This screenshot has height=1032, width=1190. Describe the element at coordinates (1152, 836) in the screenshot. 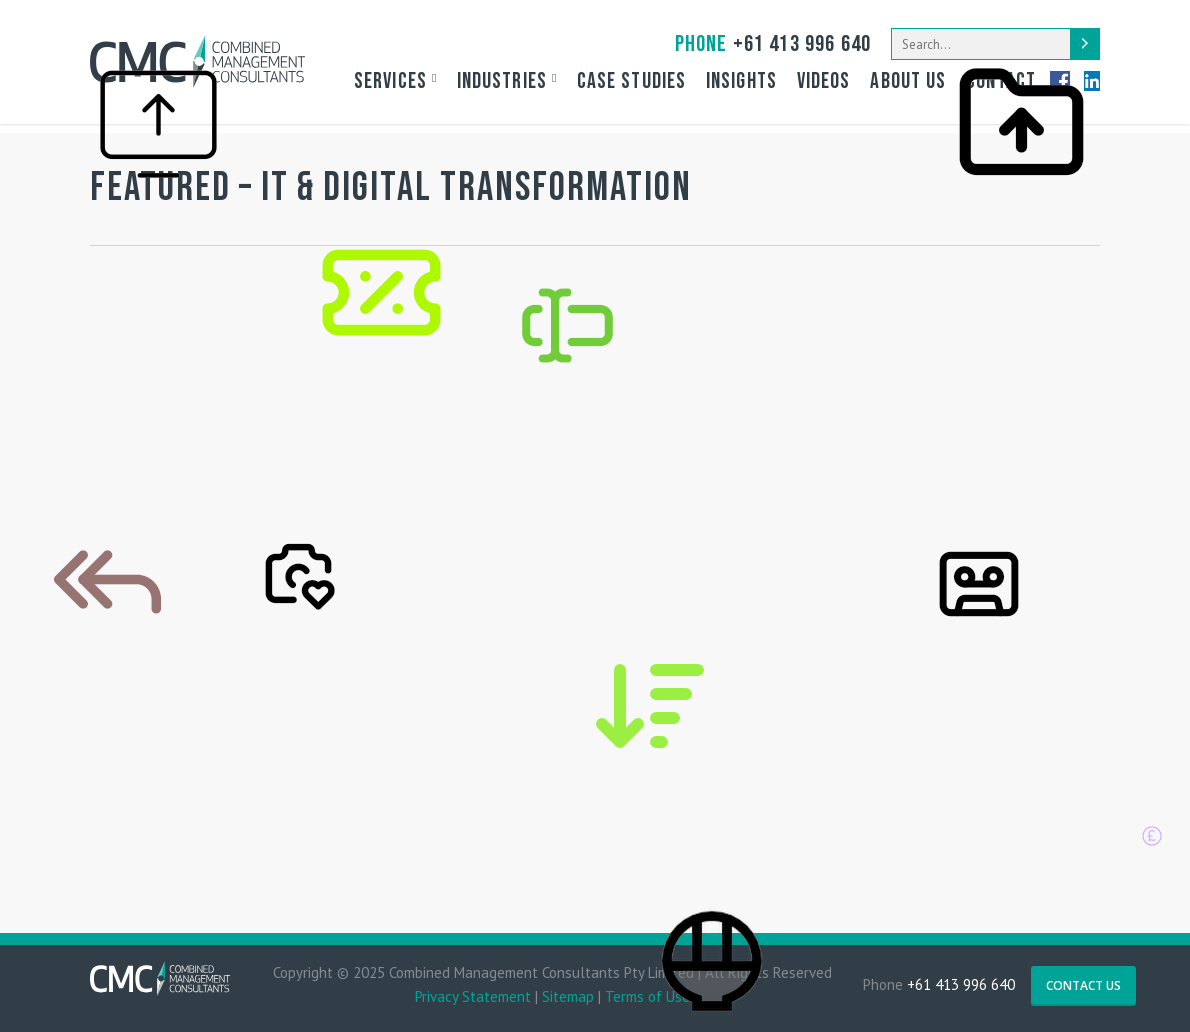

I see `view balance in british pounds` at that location.